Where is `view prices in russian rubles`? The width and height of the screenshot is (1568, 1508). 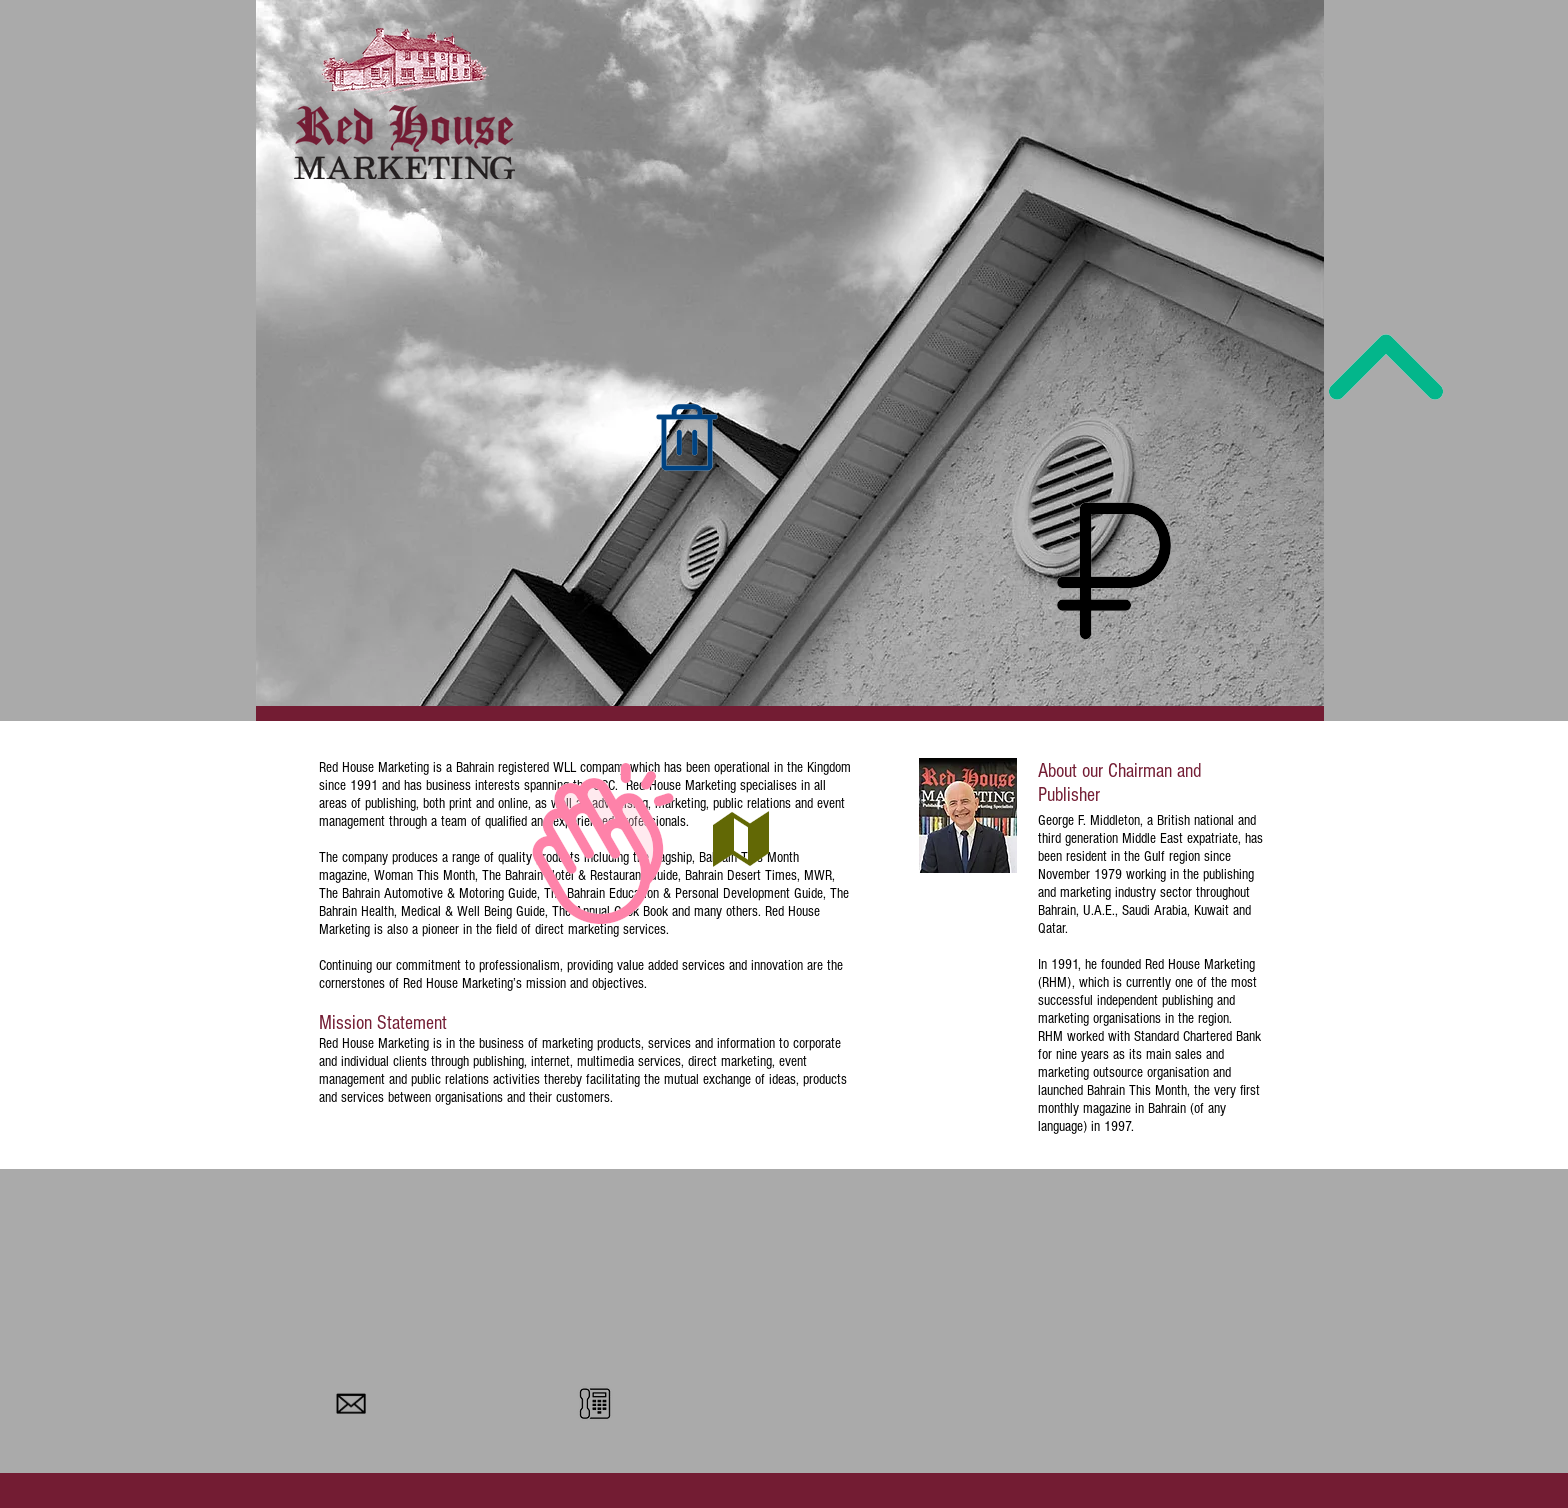 view prices in russian rubles is located at coordinates (1114, 571).